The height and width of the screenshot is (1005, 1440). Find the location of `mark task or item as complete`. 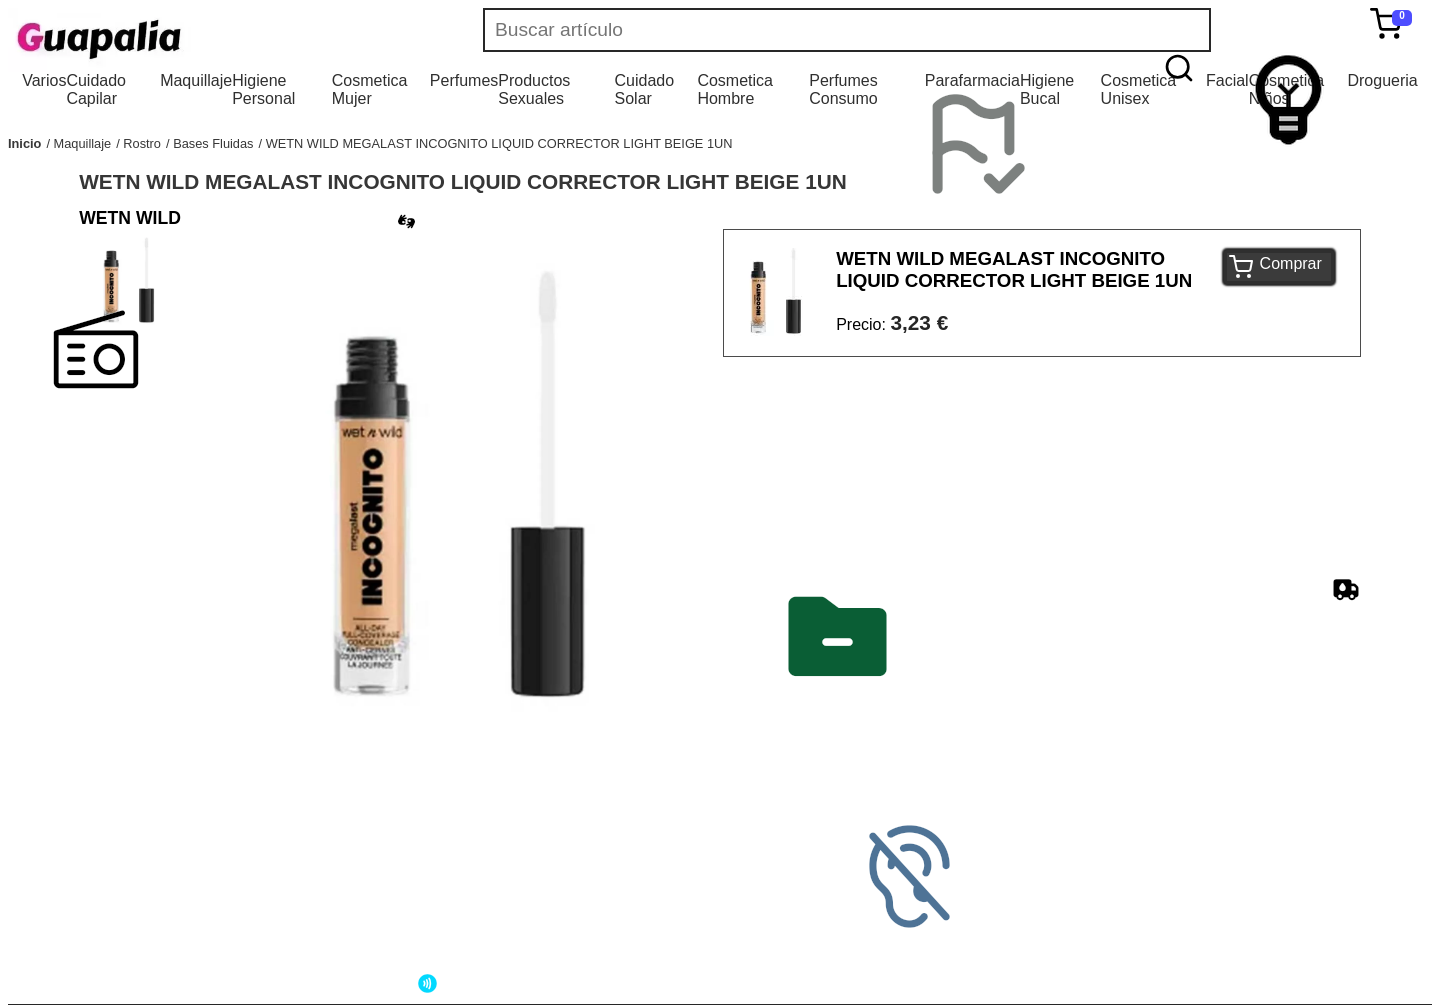

mark task or item as complete is located at coordinates (973, 142).